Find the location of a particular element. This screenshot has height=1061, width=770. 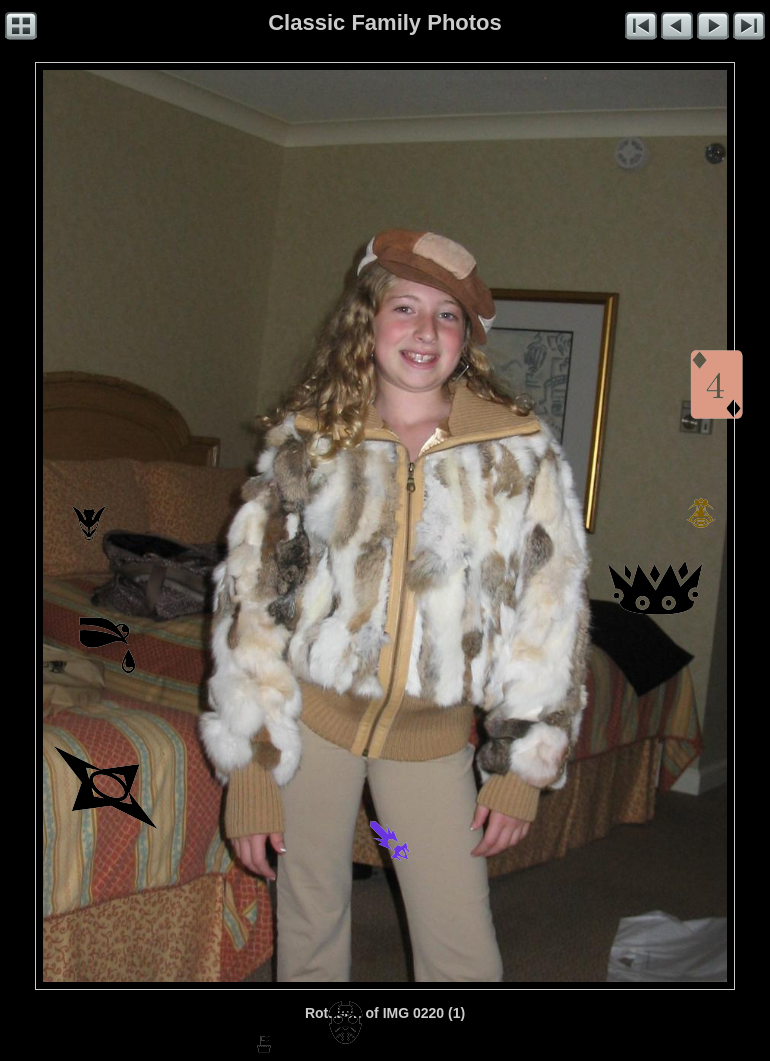

capture the flag or territory marker is located at coordinates (264, 1044).